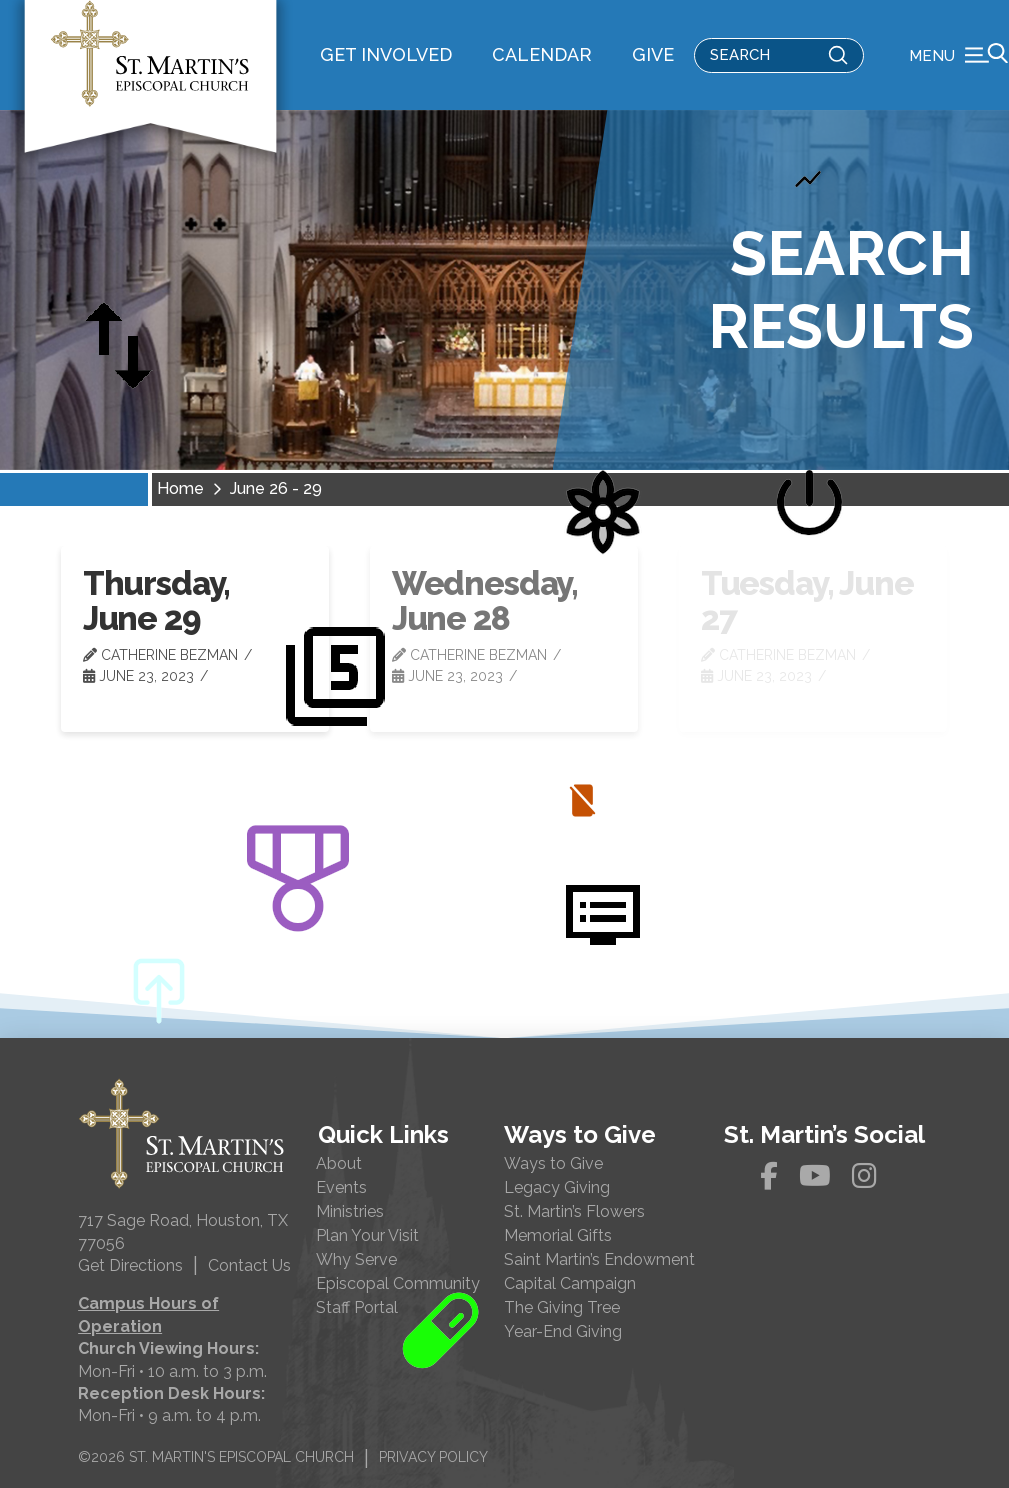 This screenshot has height=1488, width=1009. Describe the element at coordinates (298, 872) in the screenshot. I see `view military or veteran status badge` at that location.